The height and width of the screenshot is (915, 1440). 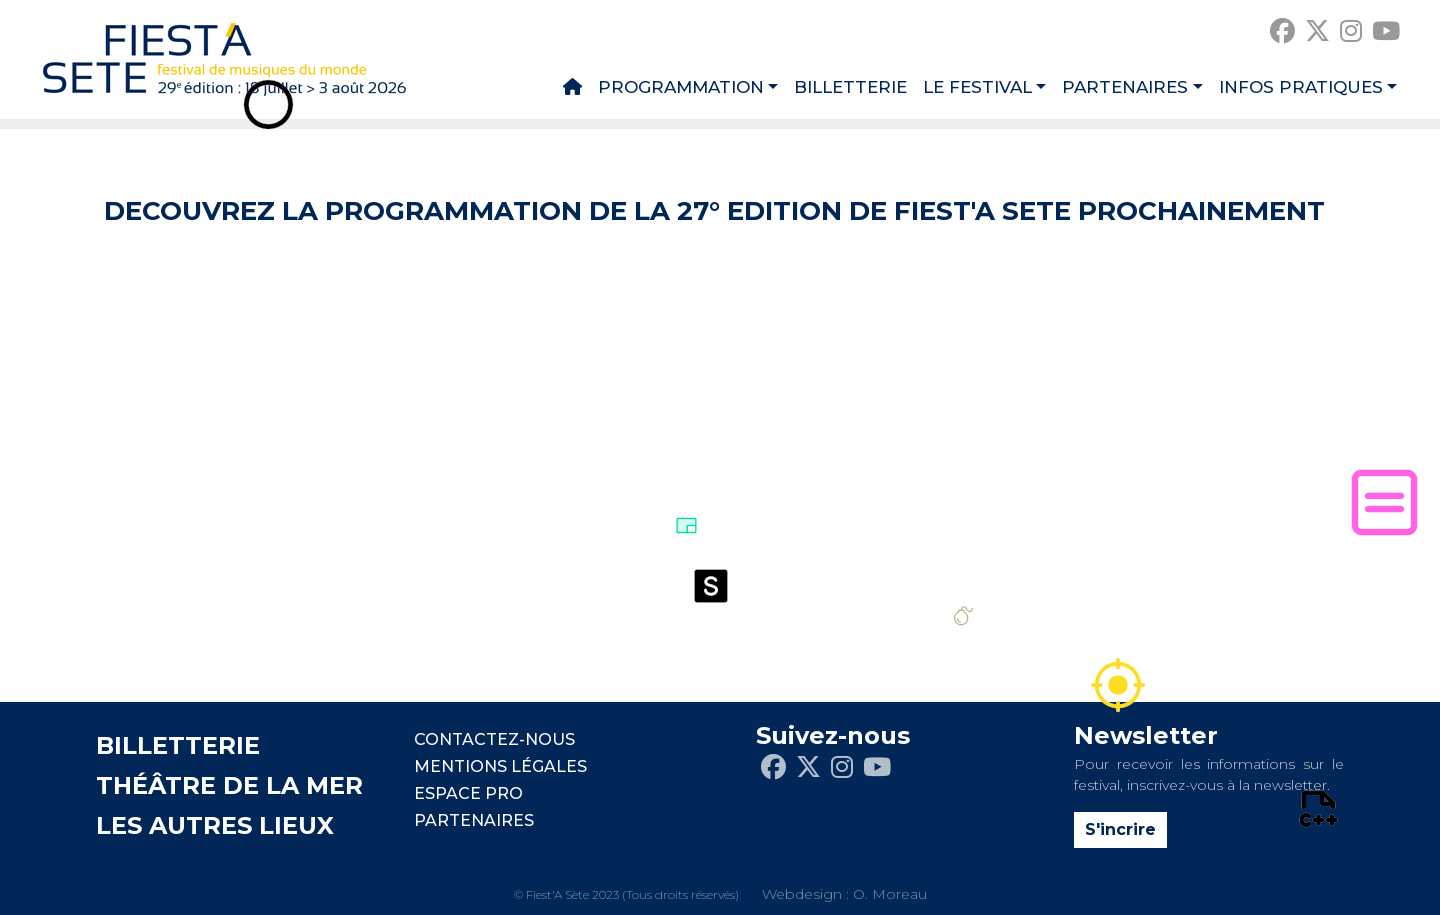 I want to click on center map on current location, so click(x=1118, y=685).